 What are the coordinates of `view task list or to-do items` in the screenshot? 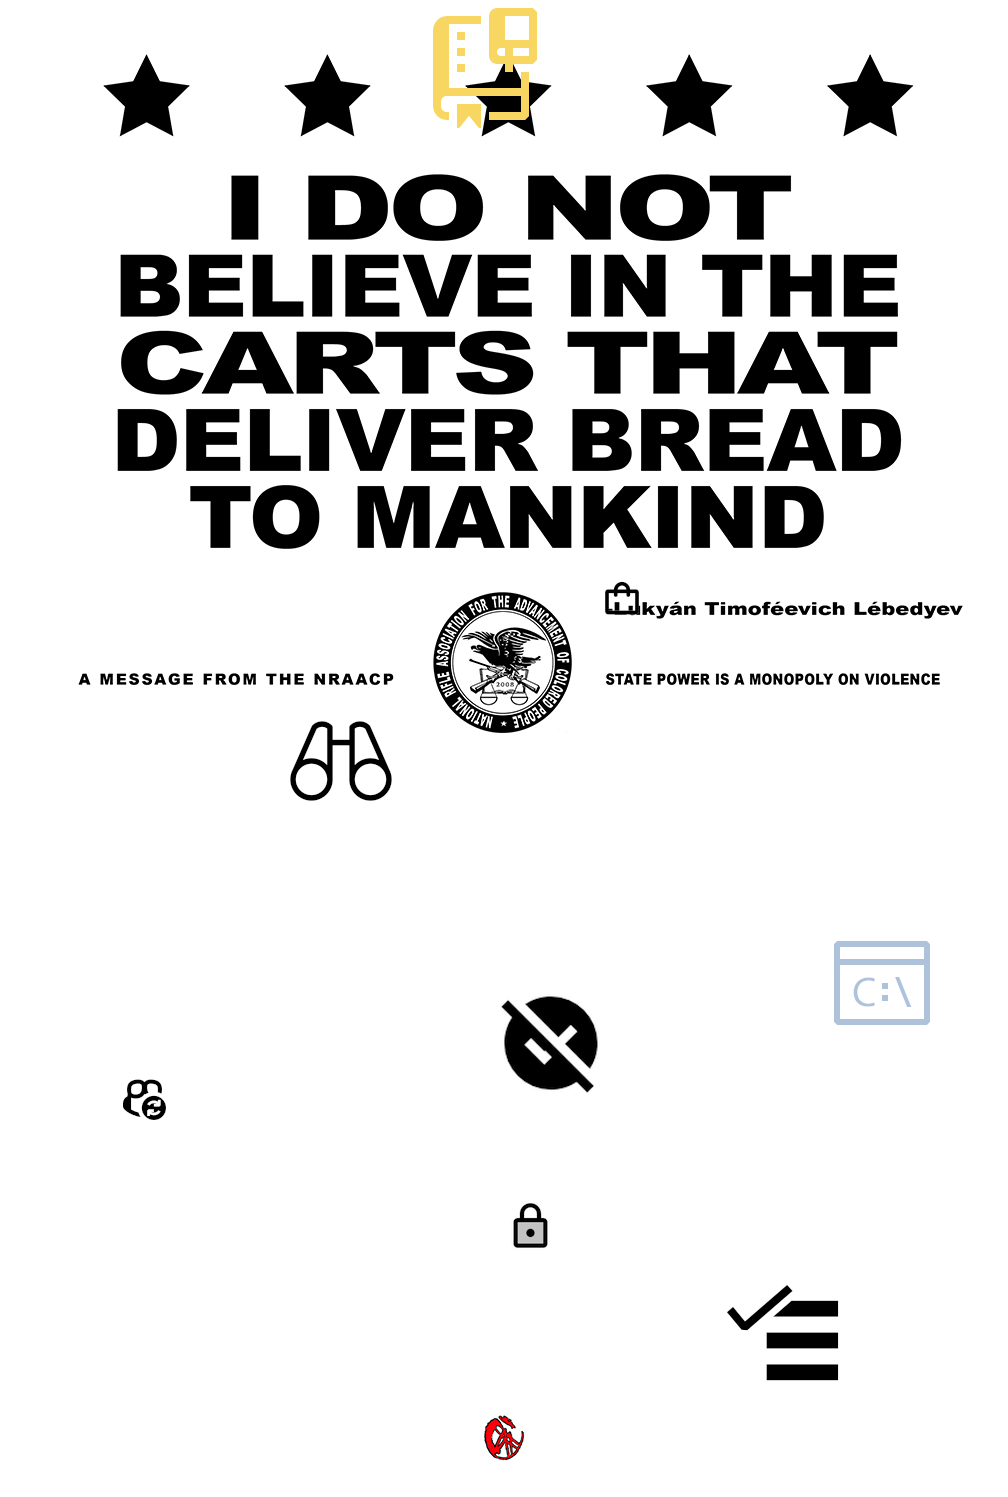 It's located at (782, 1340).